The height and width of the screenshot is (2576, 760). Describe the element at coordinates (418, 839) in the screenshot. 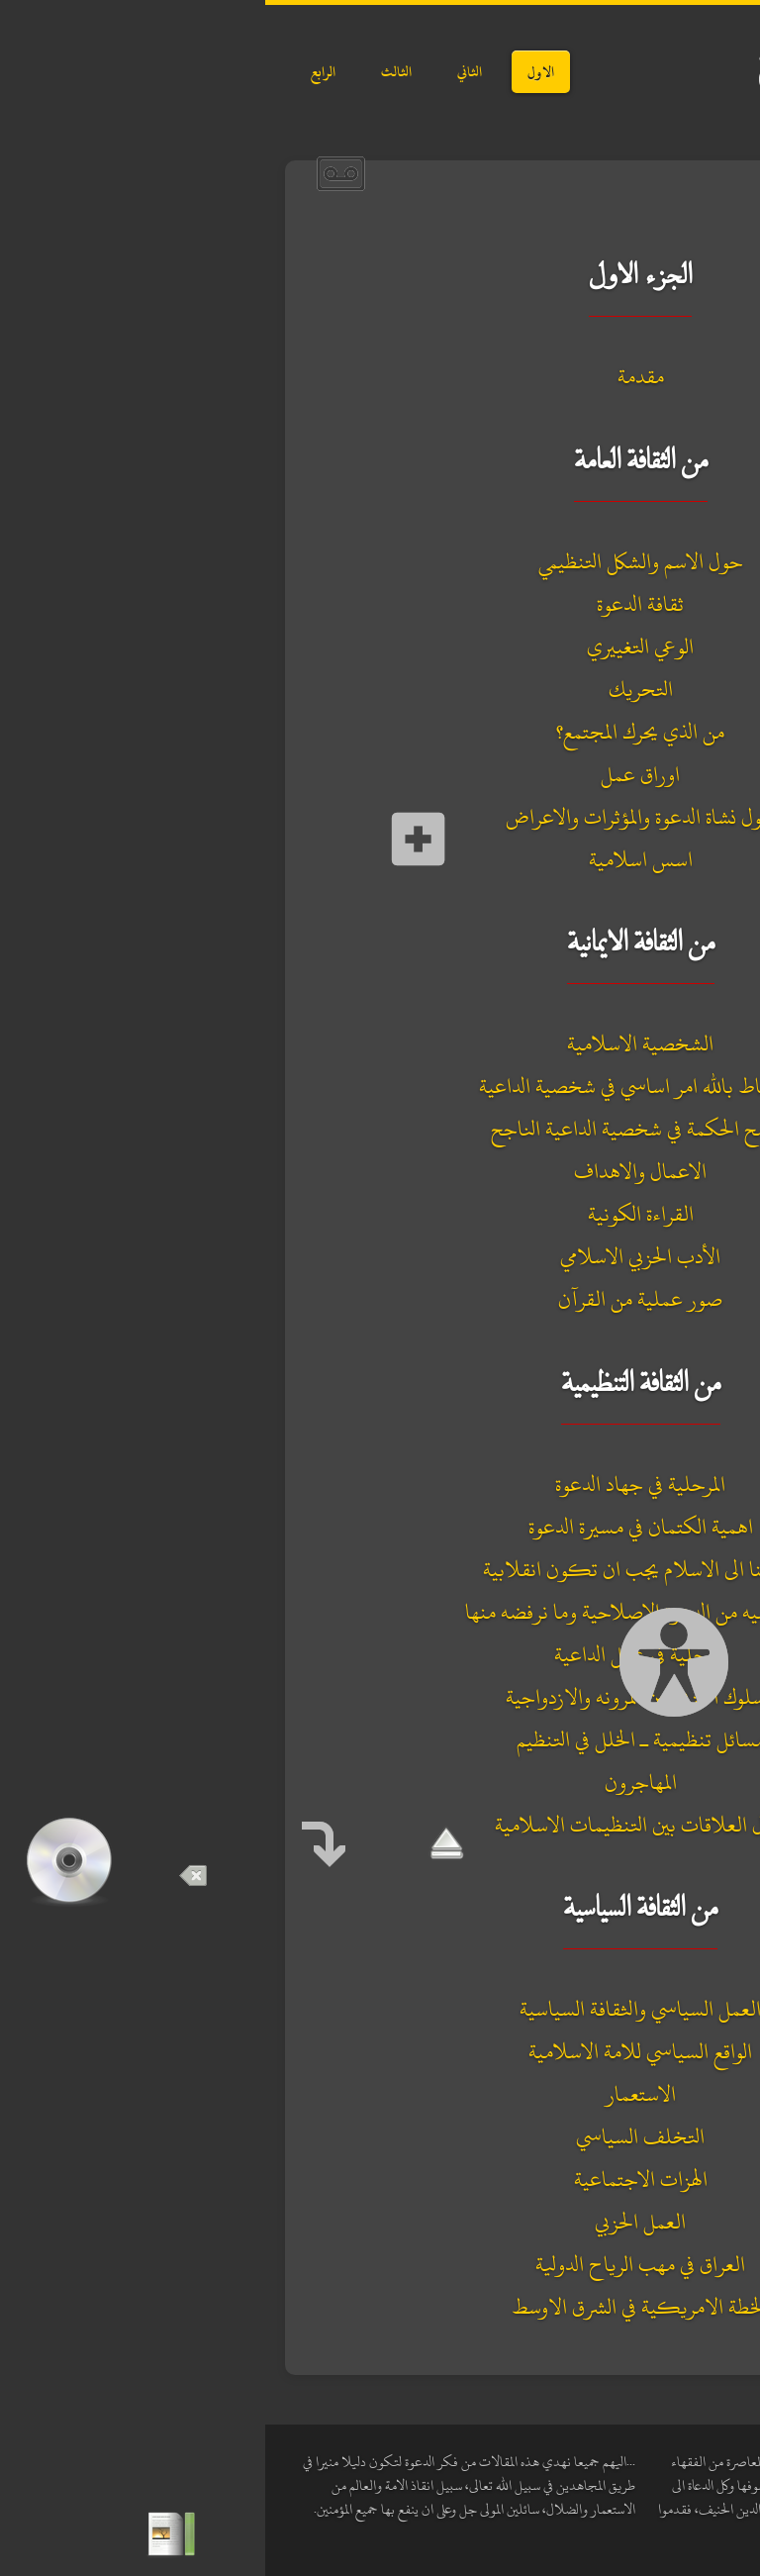

I see `zoom in on the current view` at that location.